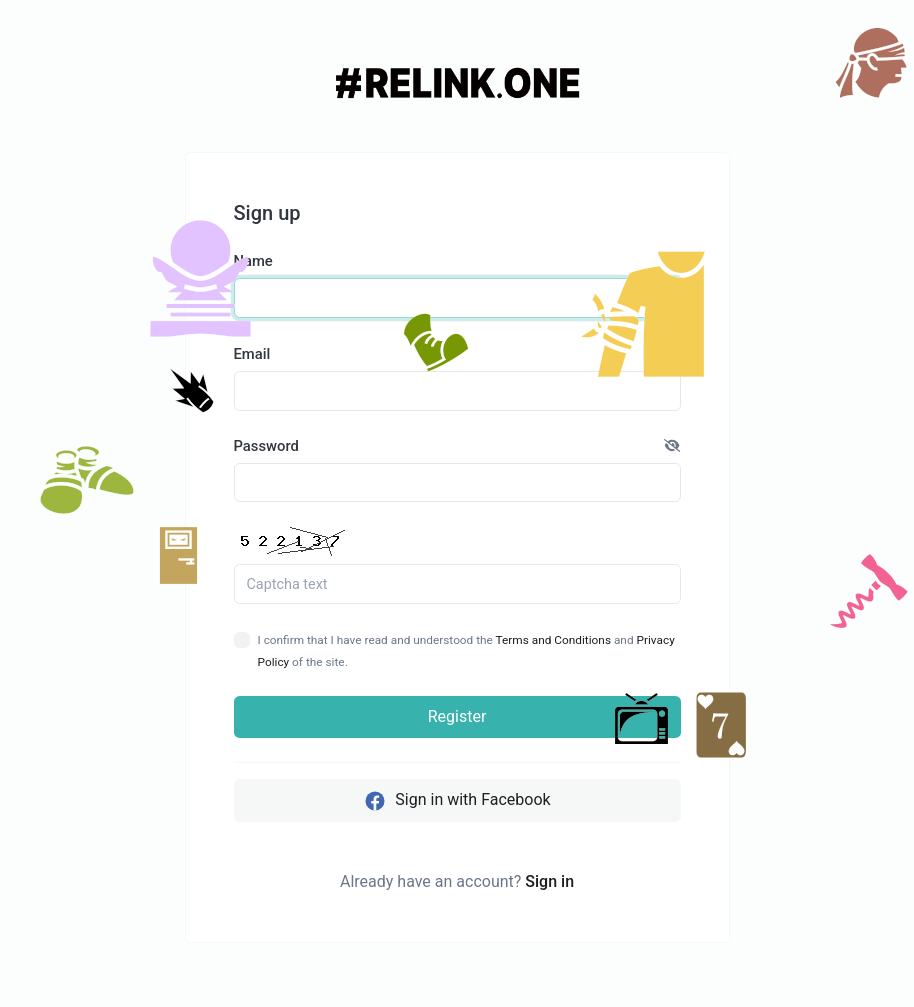 This screenshot has height=1007, width=914. Describe the element at coordinates (87, 480) in the screenshot. I see `sonic the hedgehog character or game reference` at that location.